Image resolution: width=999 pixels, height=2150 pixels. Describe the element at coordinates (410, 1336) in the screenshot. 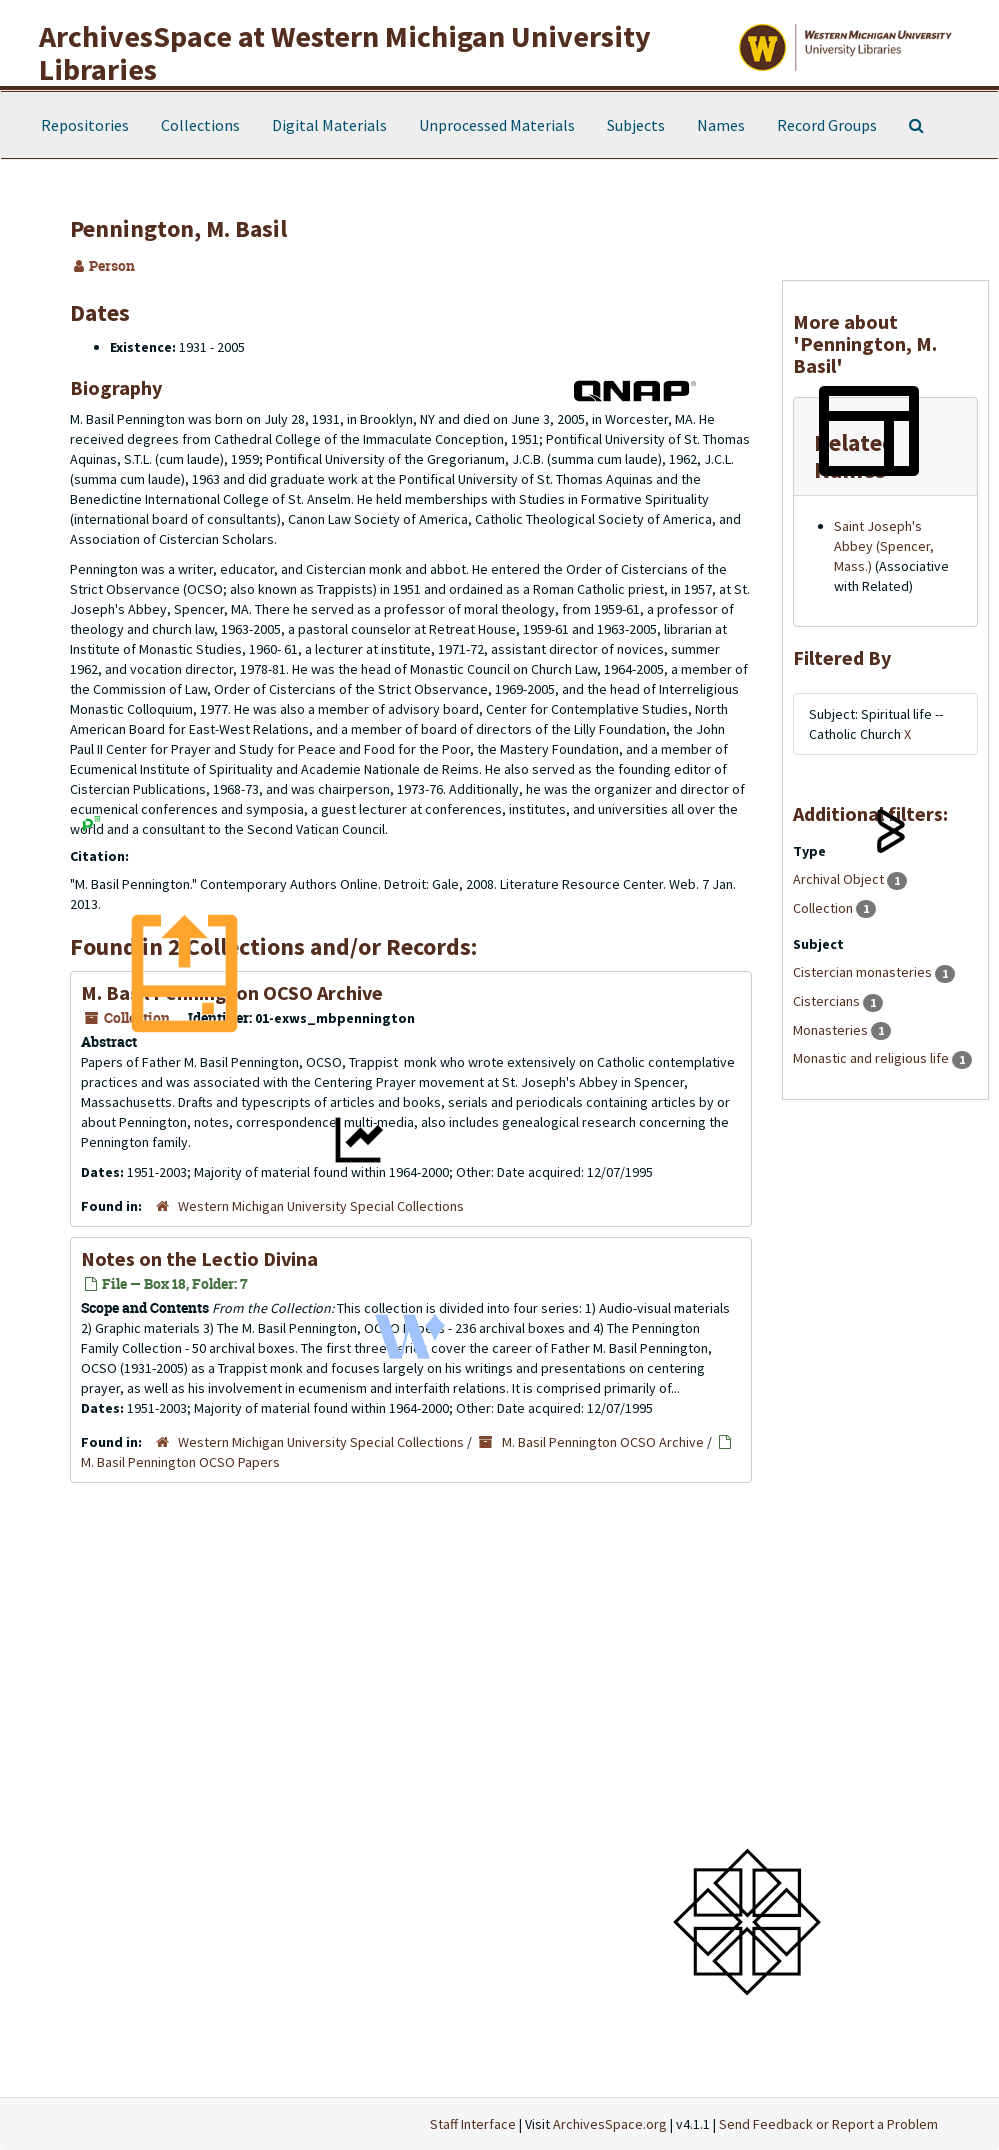

I see `open the Wish shopping app` at that location.